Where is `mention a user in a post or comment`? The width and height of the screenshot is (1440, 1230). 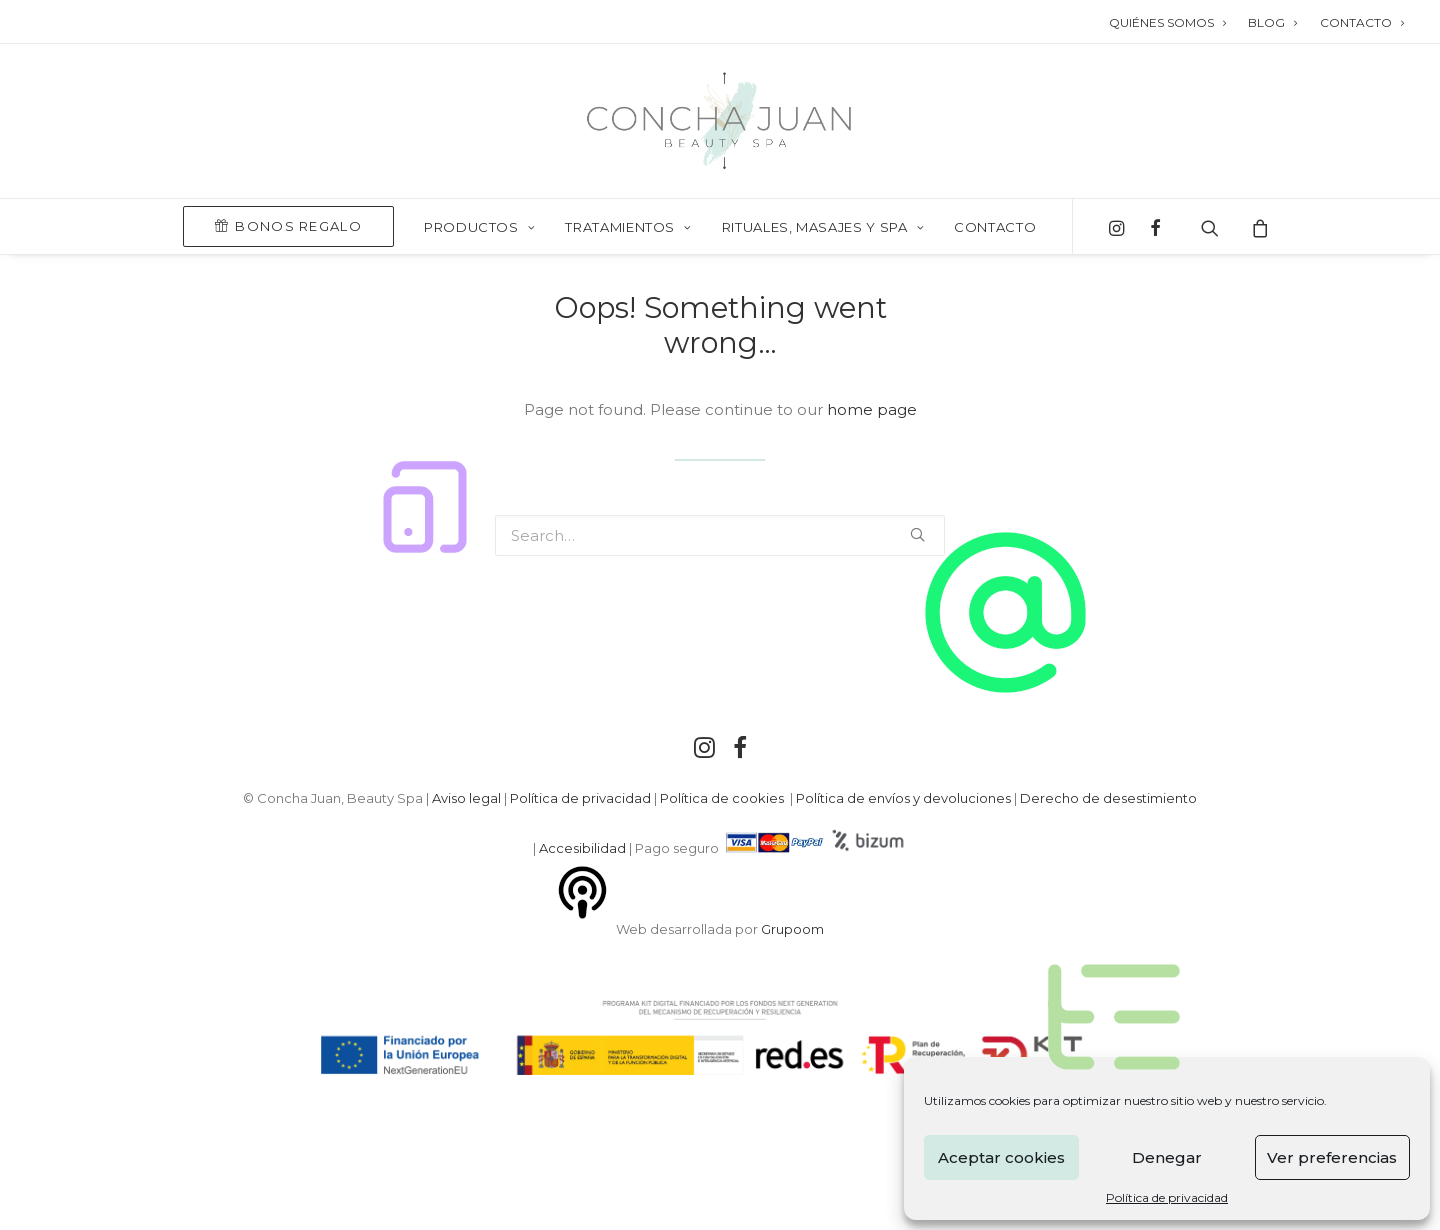
mention a user in a post or comment is located at coordinates (1005, 612).